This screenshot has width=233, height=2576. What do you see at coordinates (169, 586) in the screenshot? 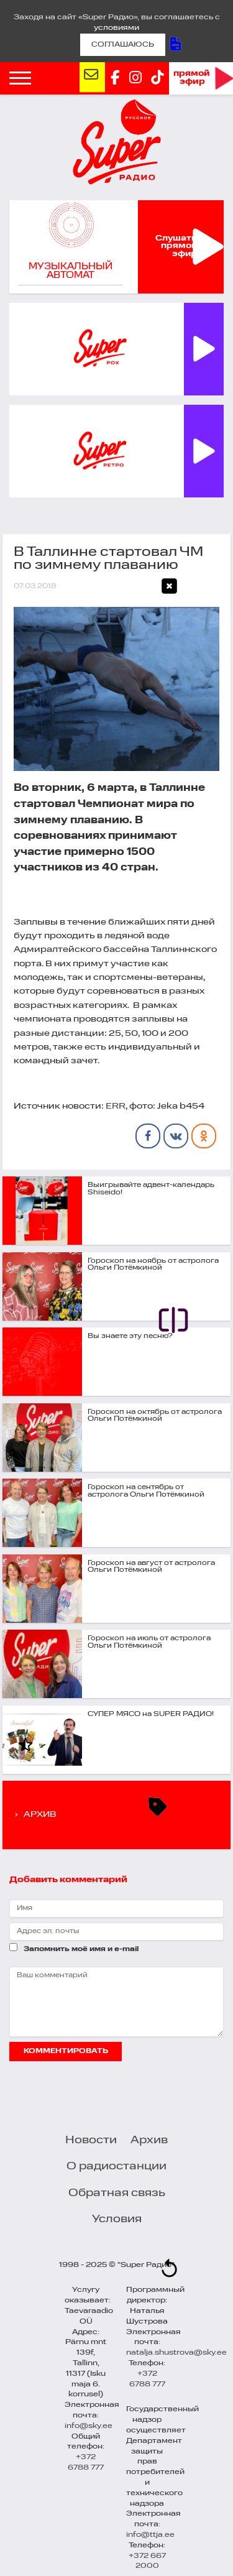
I see `close or dismiss a modal window` at bounding box center [169, 586].